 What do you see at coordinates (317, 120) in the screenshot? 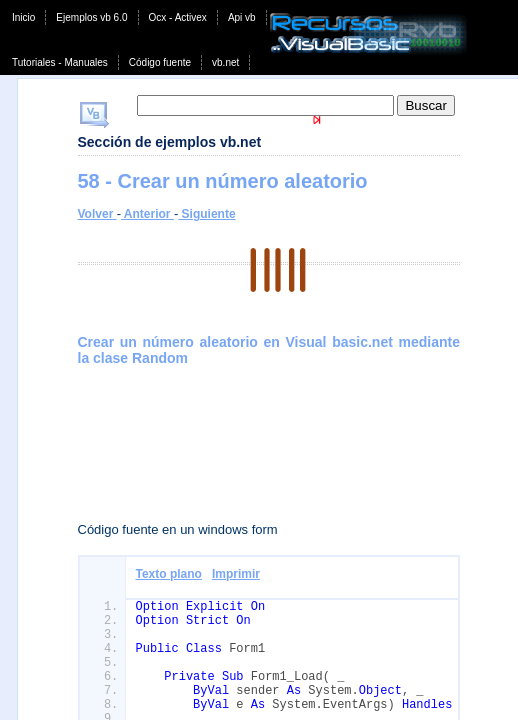
I see `skip to the next track or media item` at bounding box center [317, 120].